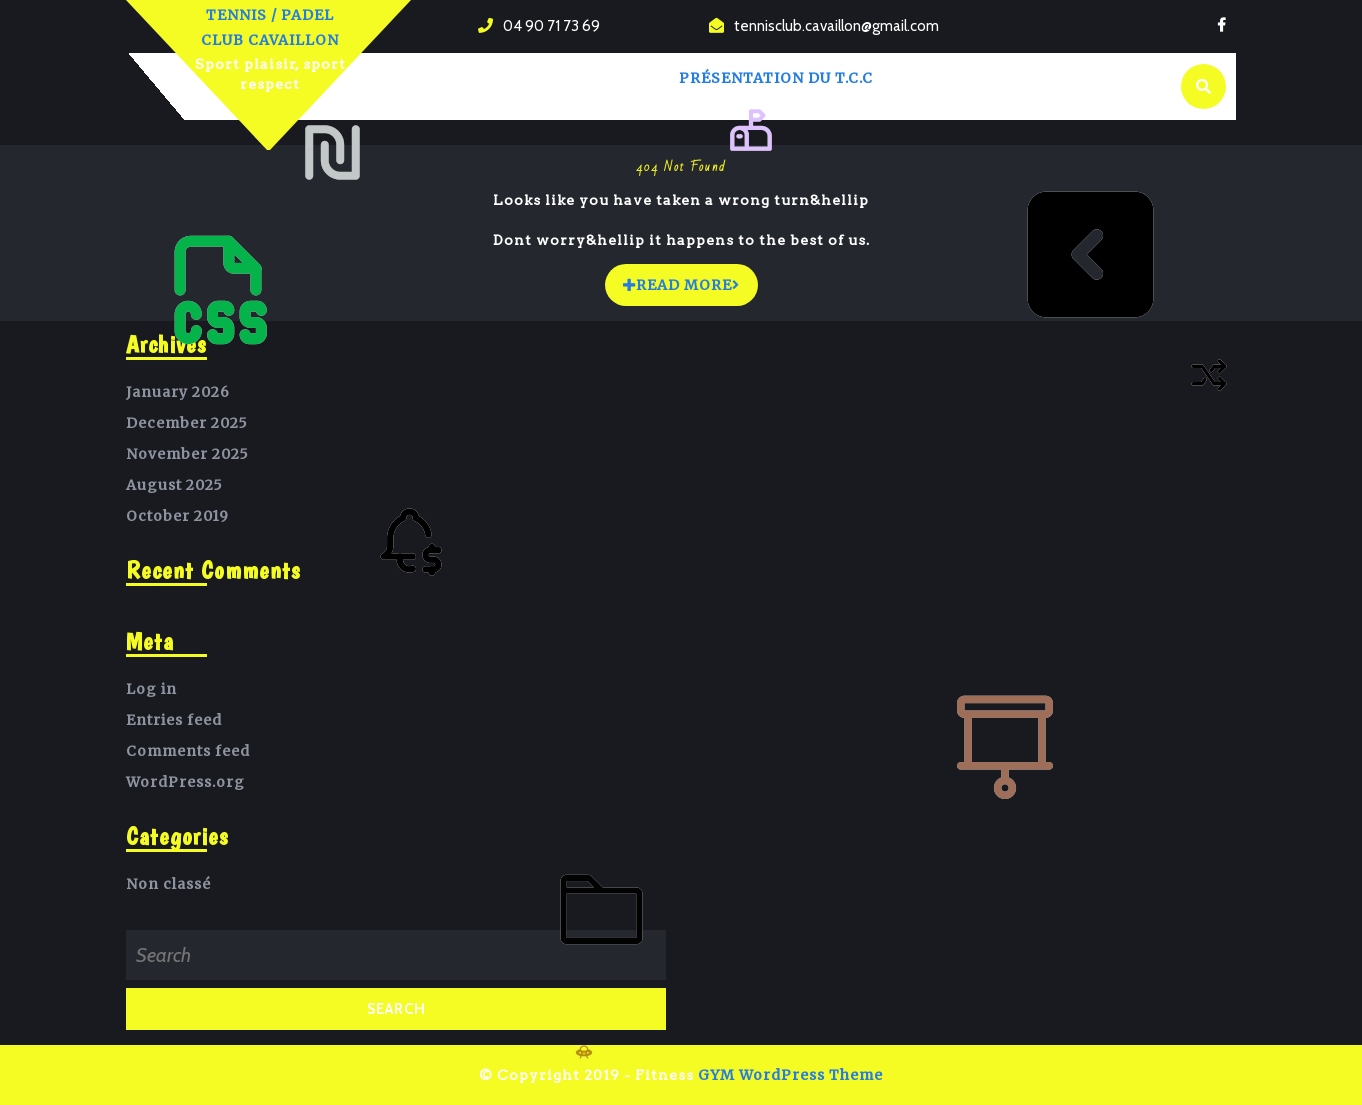 Image resolution: width=1362 pixels, height=1105 pixels. Describe the element at coordinates (1209, 375) in the screenshot. I see `shuffle or randomize content` at that location.